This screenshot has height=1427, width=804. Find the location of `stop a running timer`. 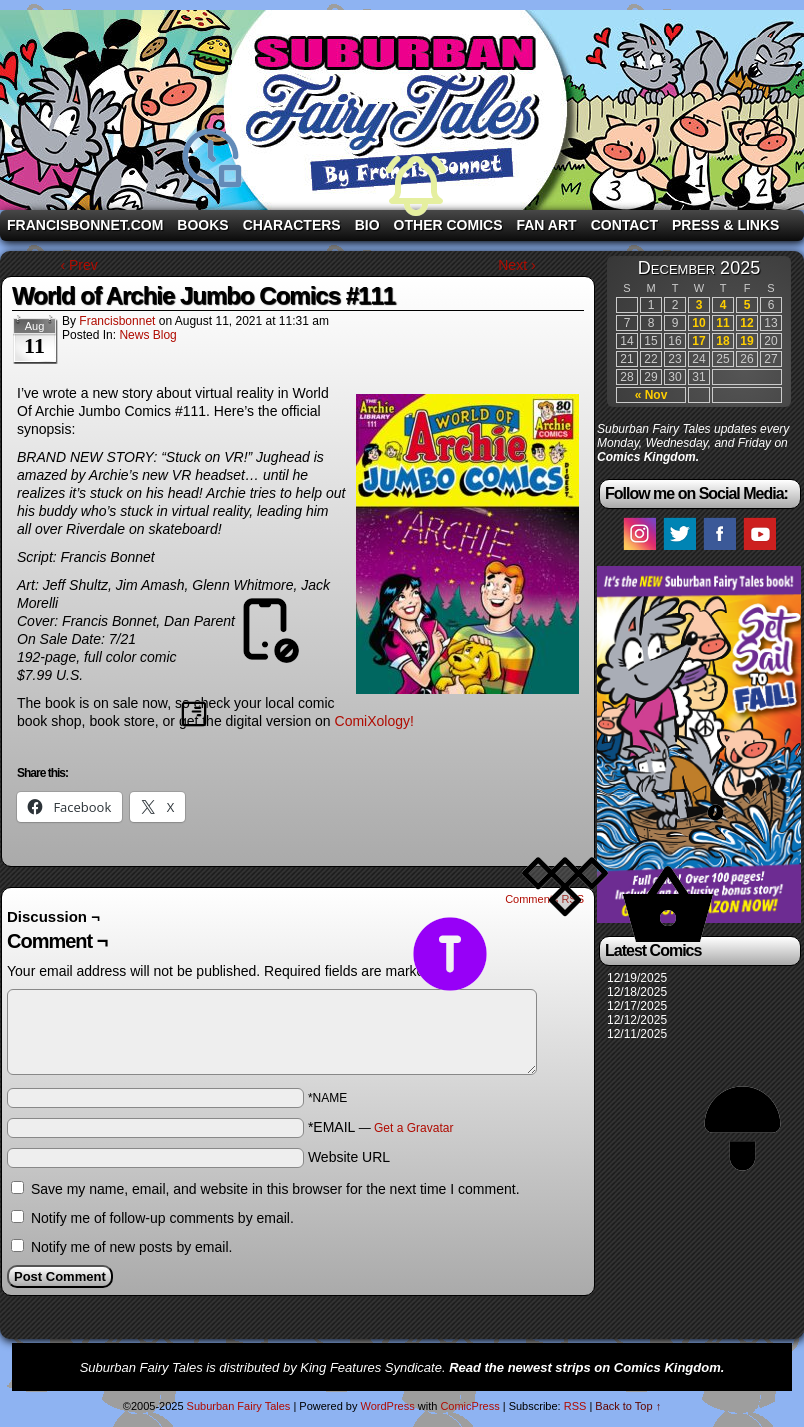

stop a running timer is located at coordinates (210, 156).